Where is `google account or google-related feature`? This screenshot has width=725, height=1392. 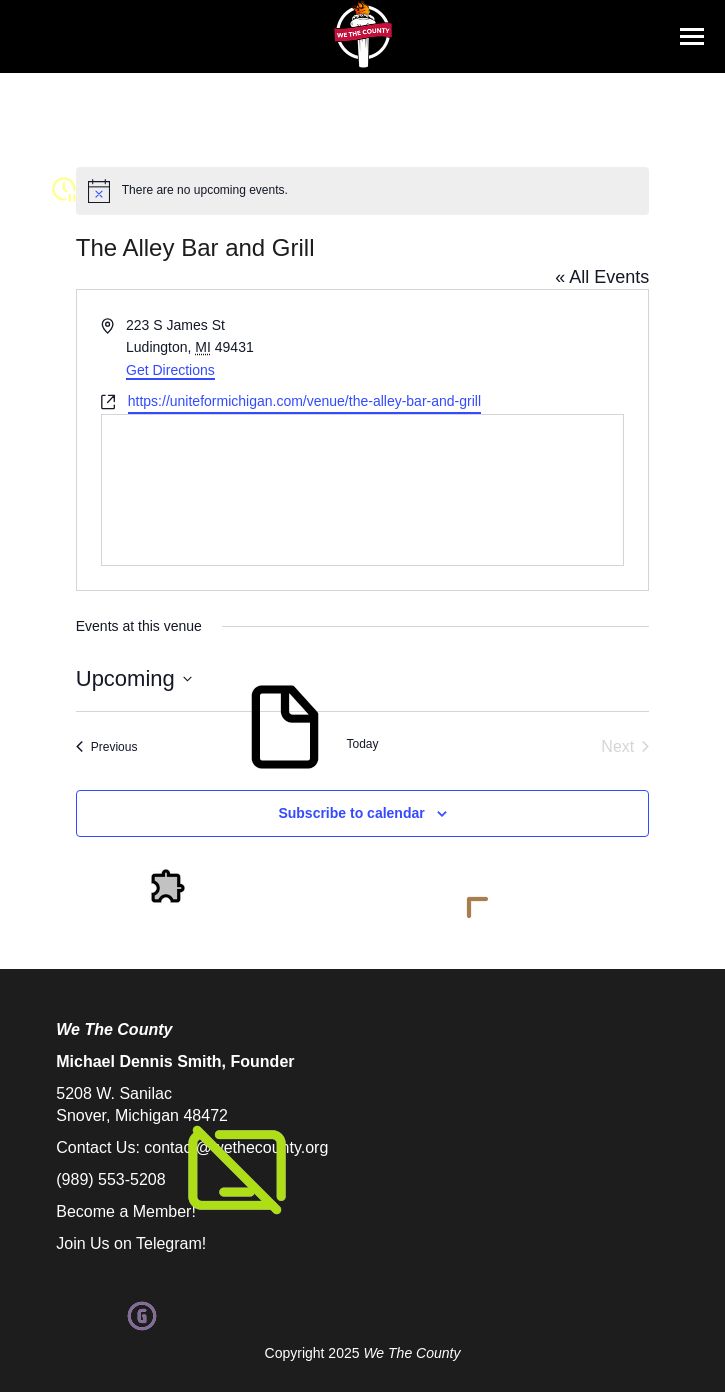
google account or google-related feature is located at coordinates (142, 1316).